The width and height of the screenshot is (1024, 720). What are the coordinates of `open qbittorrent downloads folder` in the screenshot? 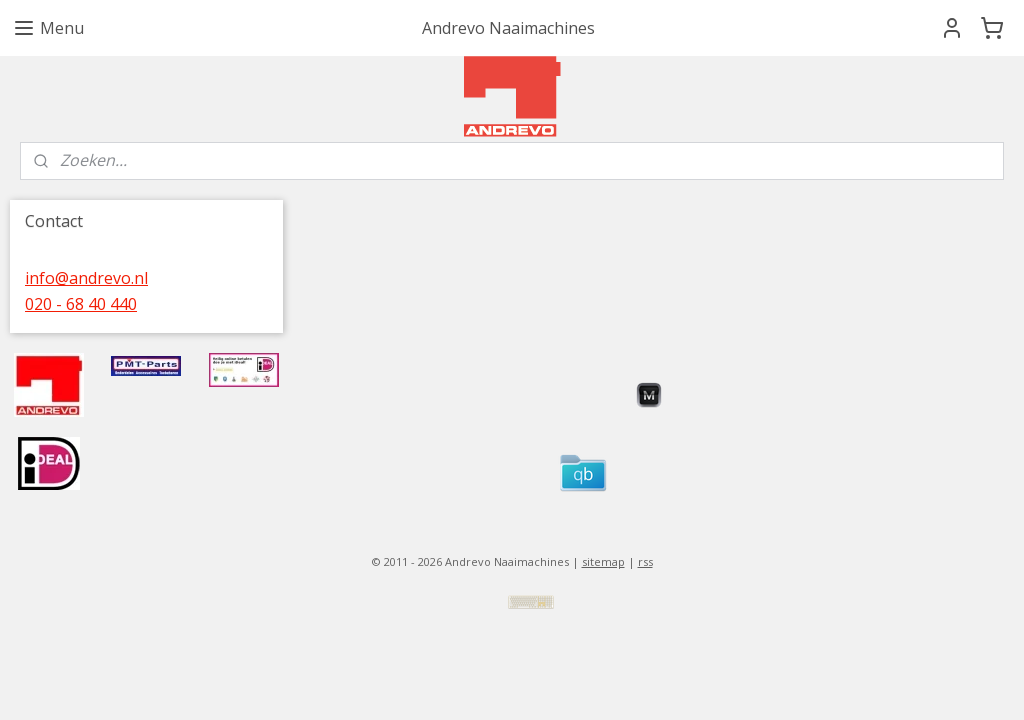 It's located at (583, 474).